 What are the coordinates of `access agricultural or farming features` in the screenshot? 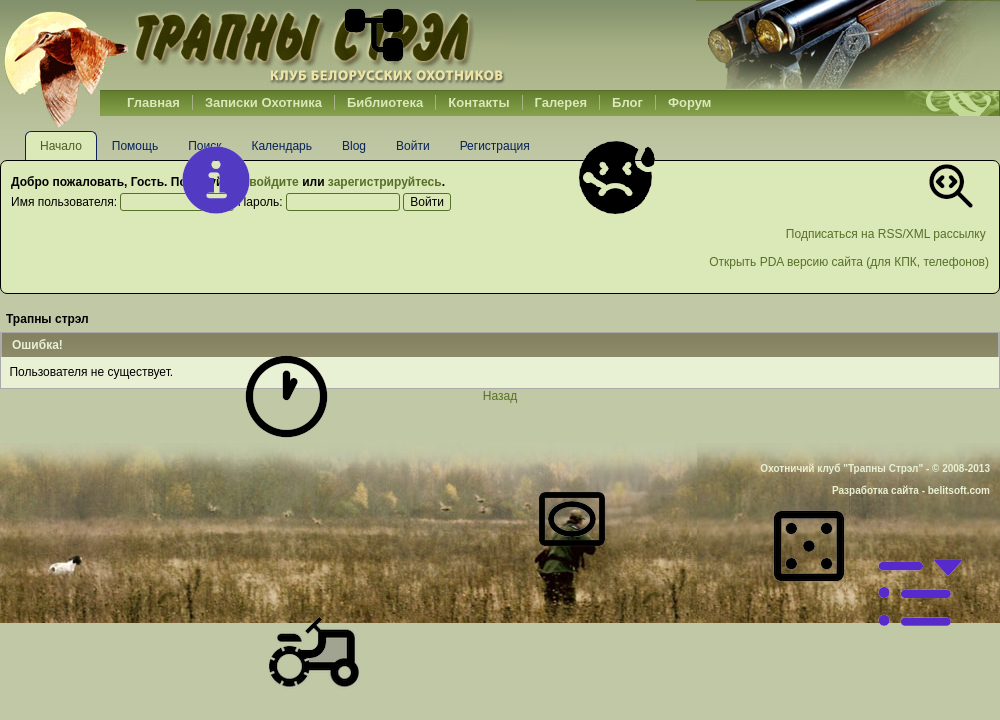 It's located at (314, 654).